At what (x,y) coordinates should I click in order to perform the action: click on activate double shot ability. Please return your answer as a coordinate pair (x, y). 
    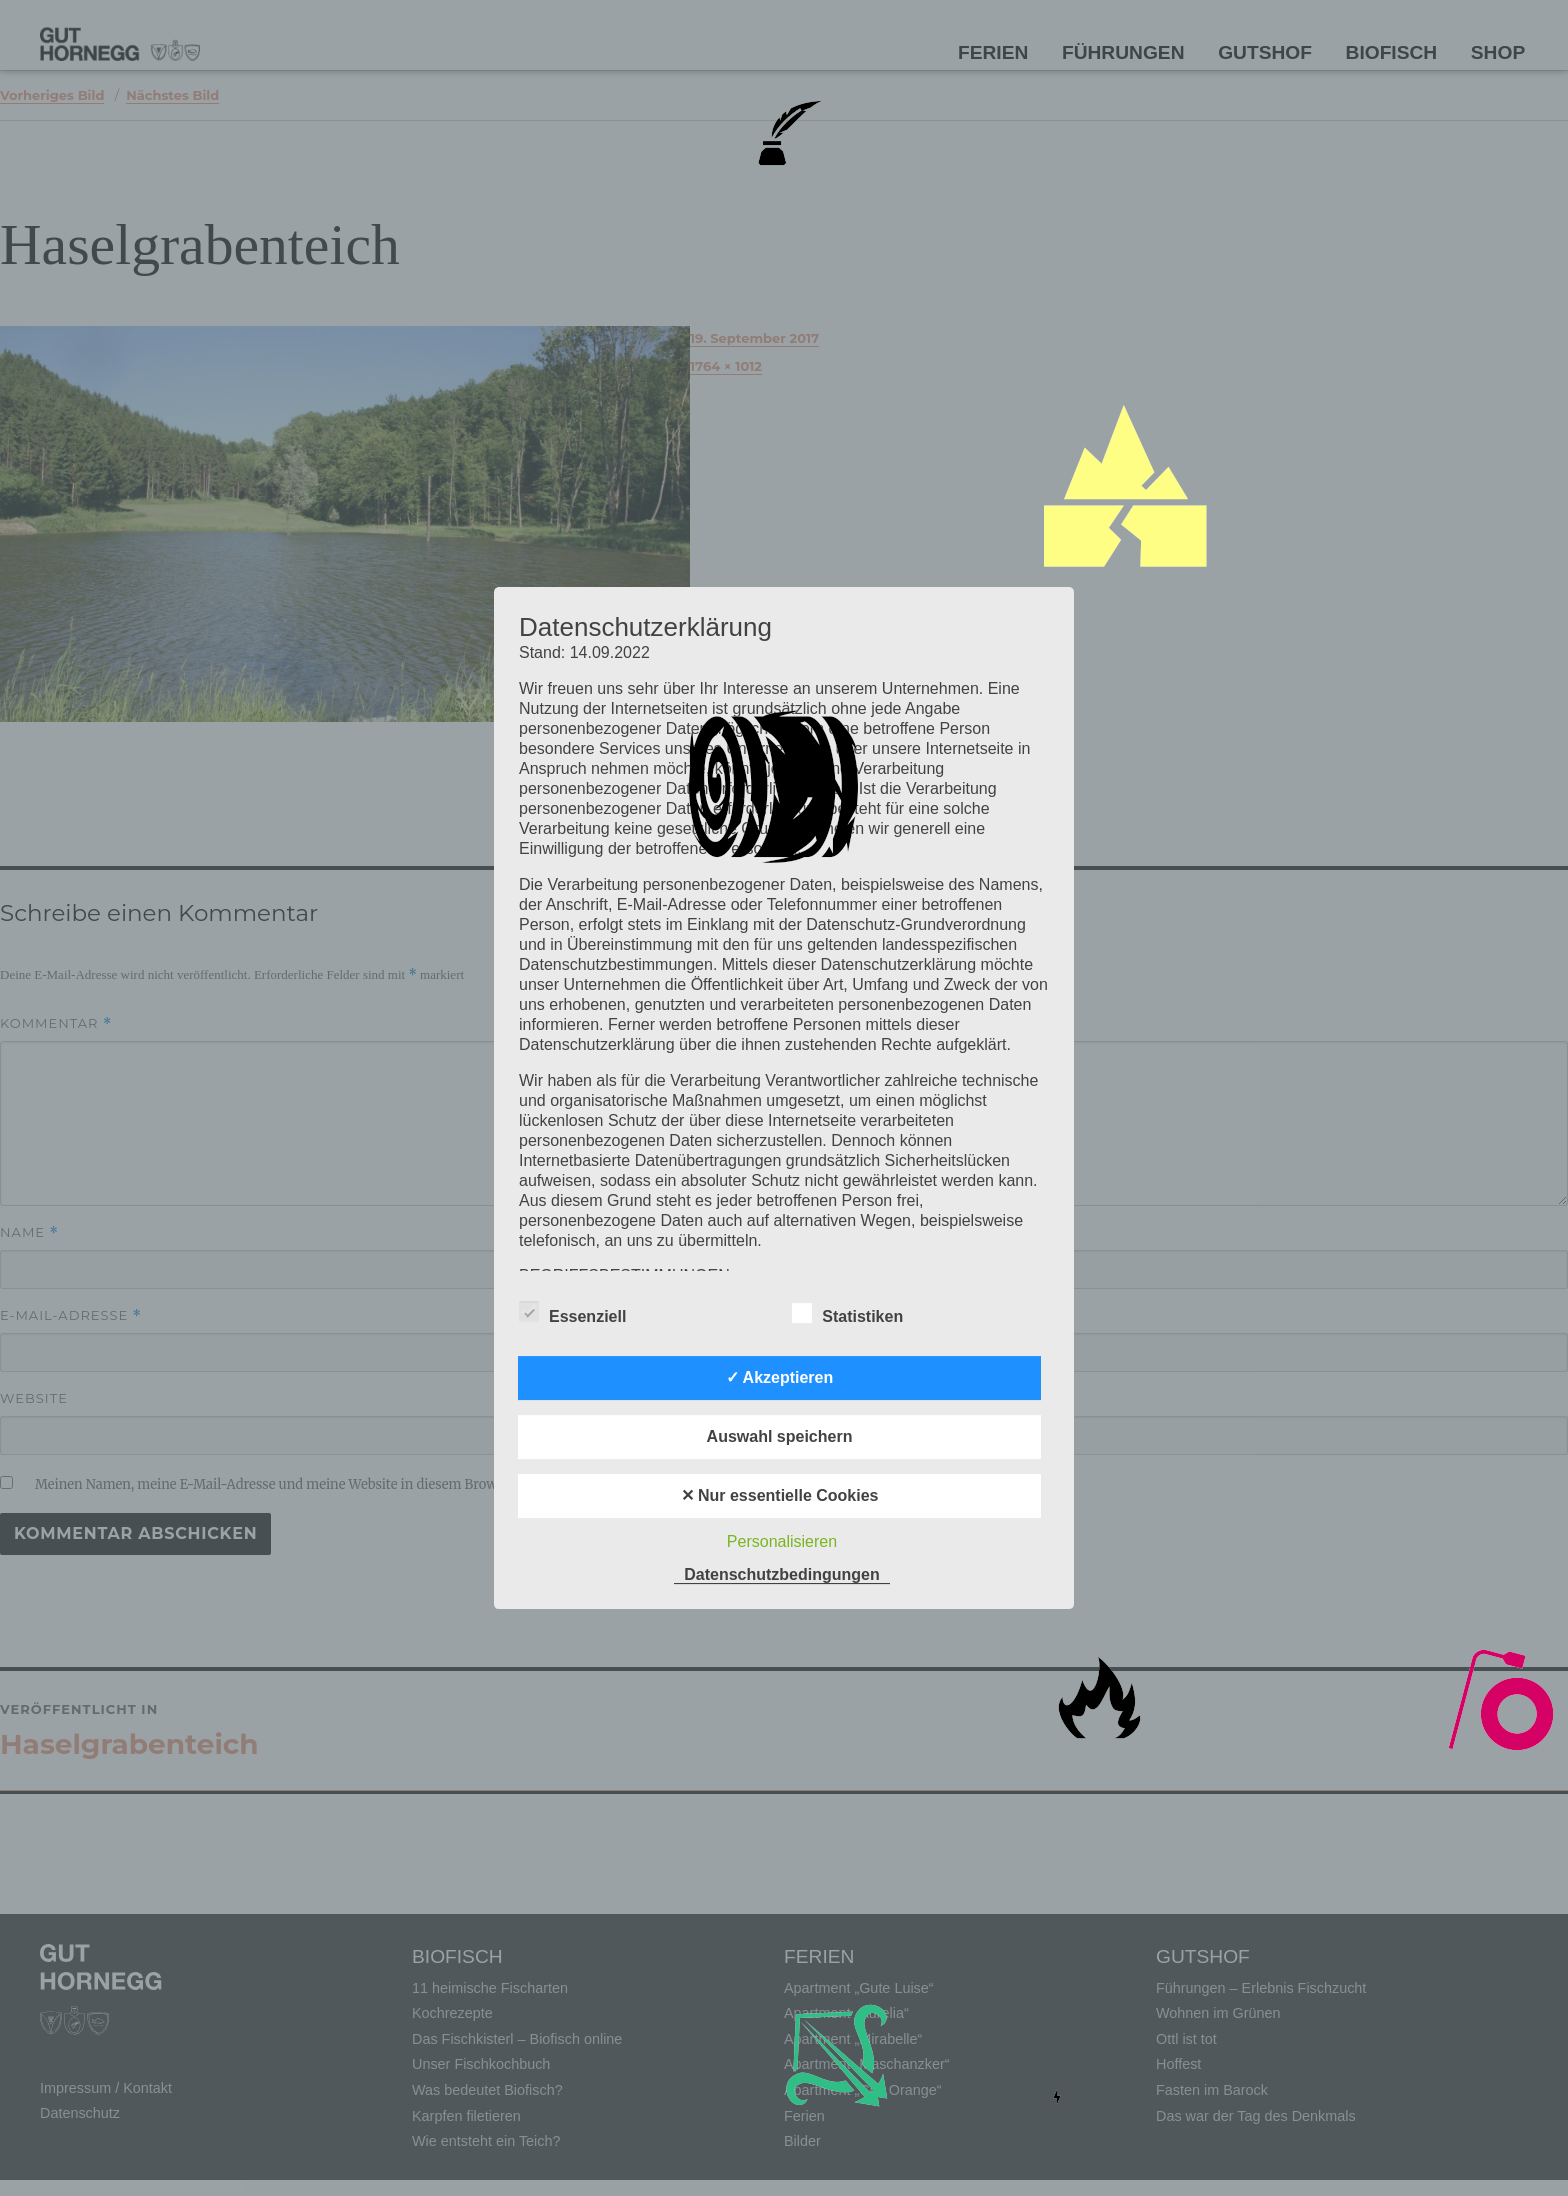
    Looking at the image, I should click on (836, 2055).